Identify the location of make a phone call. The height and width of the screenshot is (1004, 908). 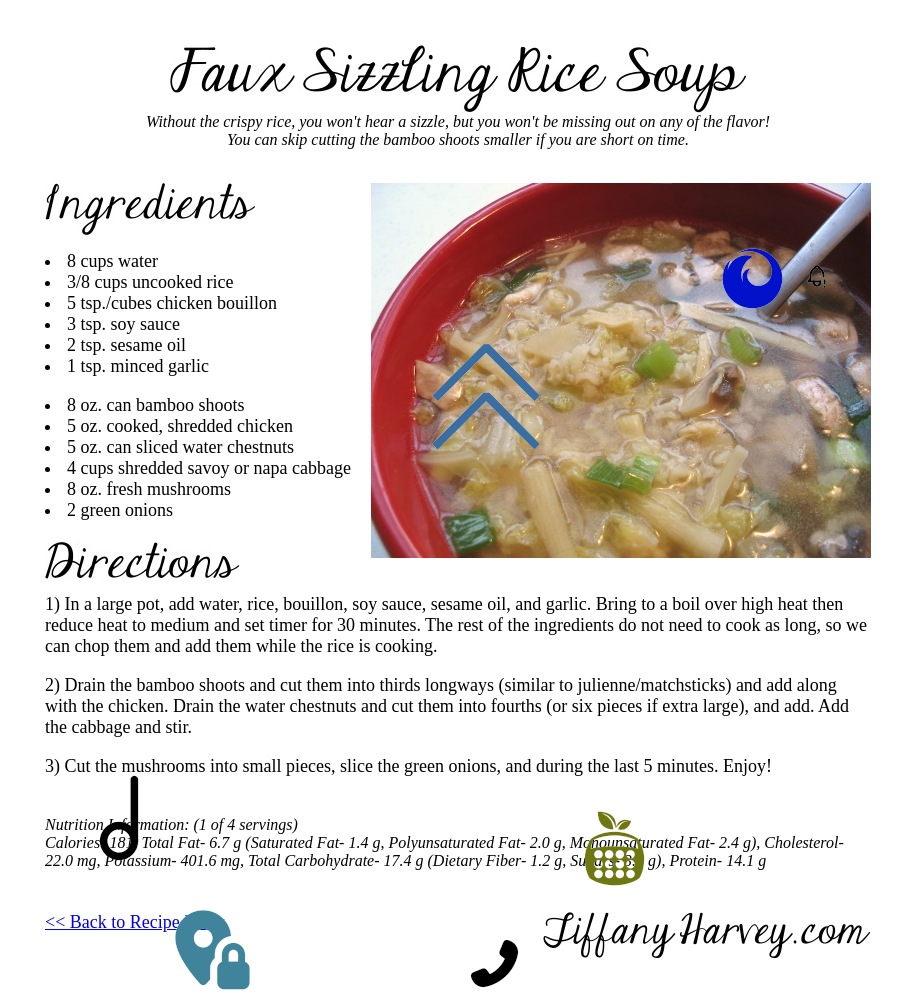
(494, 963).